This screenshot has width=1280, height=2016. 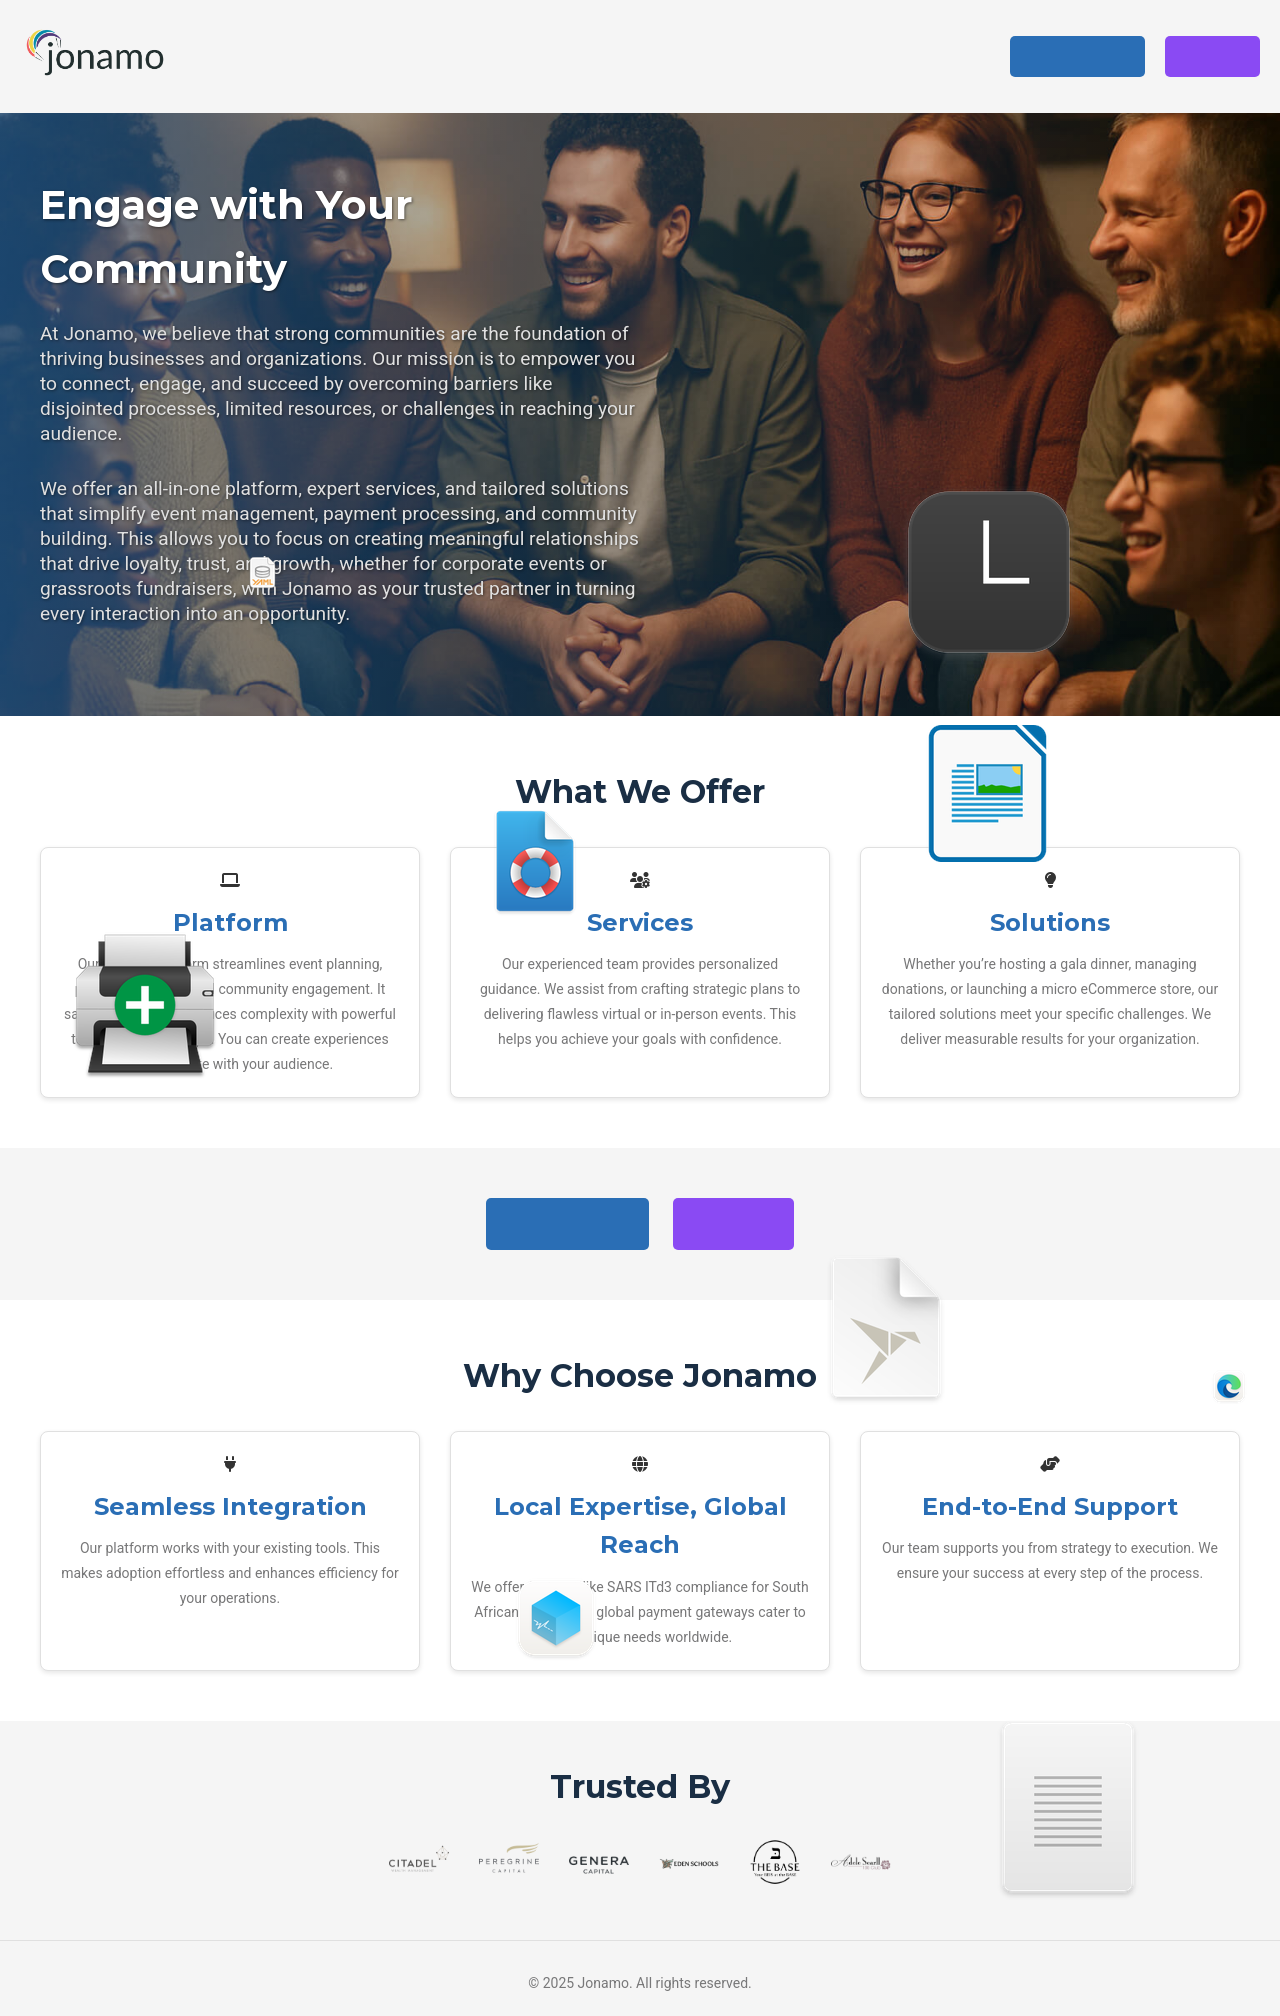 I want to click on launch virtualbox virtual machine manager, so click(x=556, y=1618).